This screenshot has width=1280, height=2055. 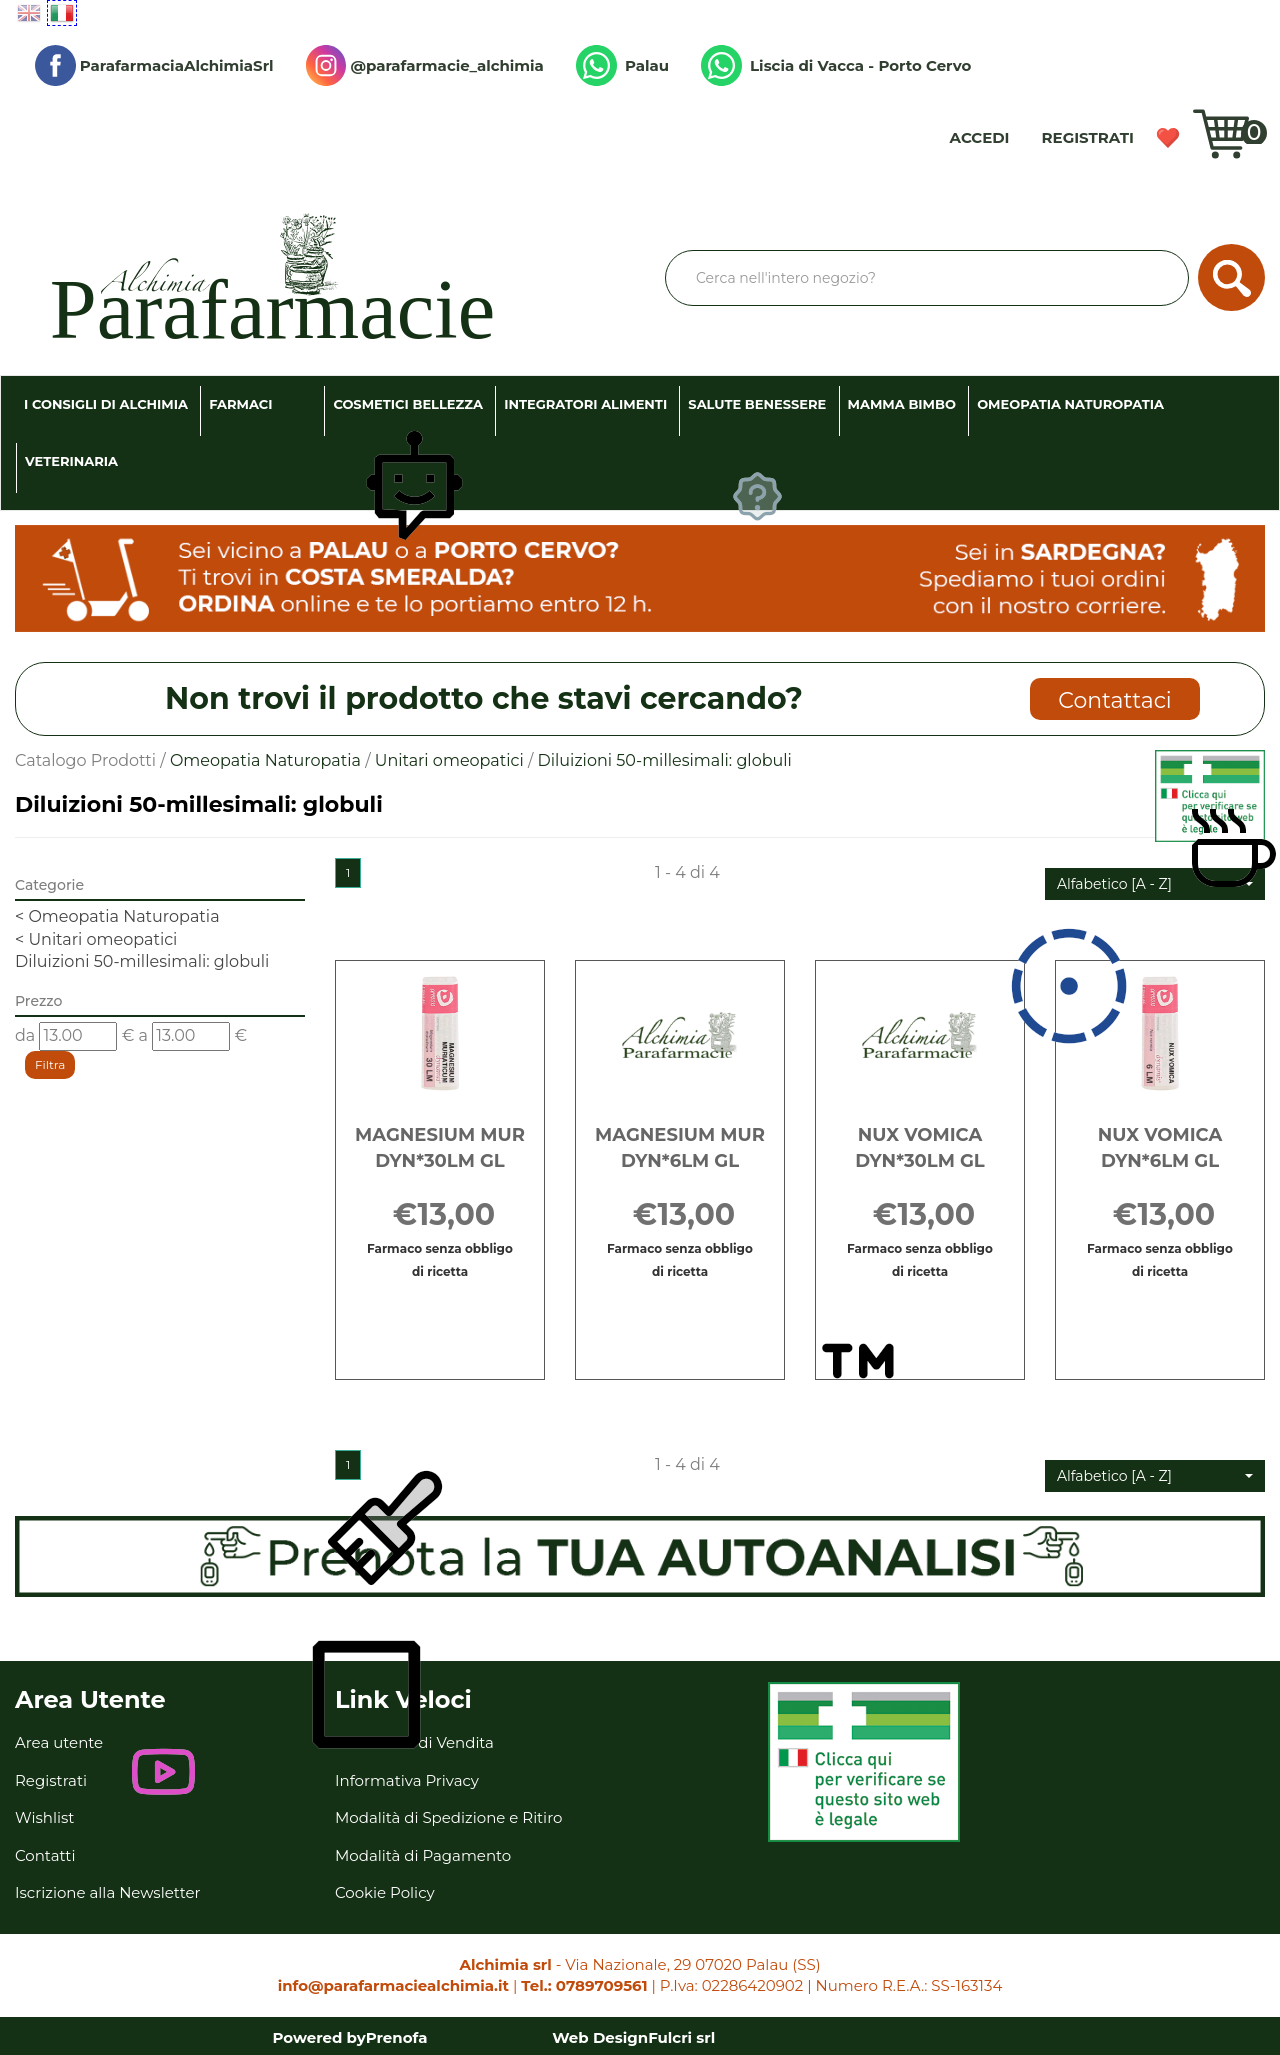 I want to click on create a new draft issue, so click(x=1073, y=990).